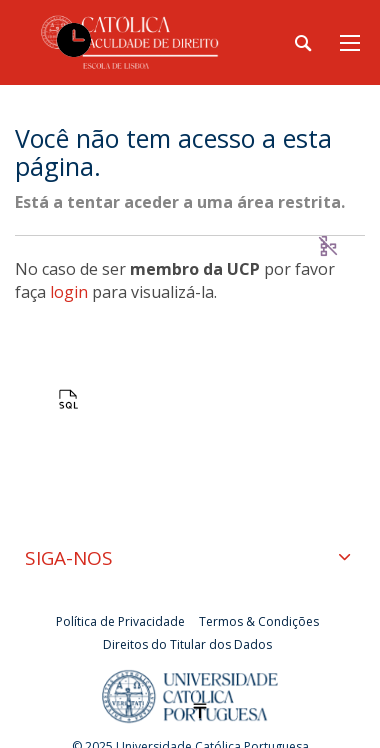 Image resolution: width=380 pixels, height=748 pixels. Describe the element at coordinates (74, 40) in the screenshot. I see `view current time` at that location.